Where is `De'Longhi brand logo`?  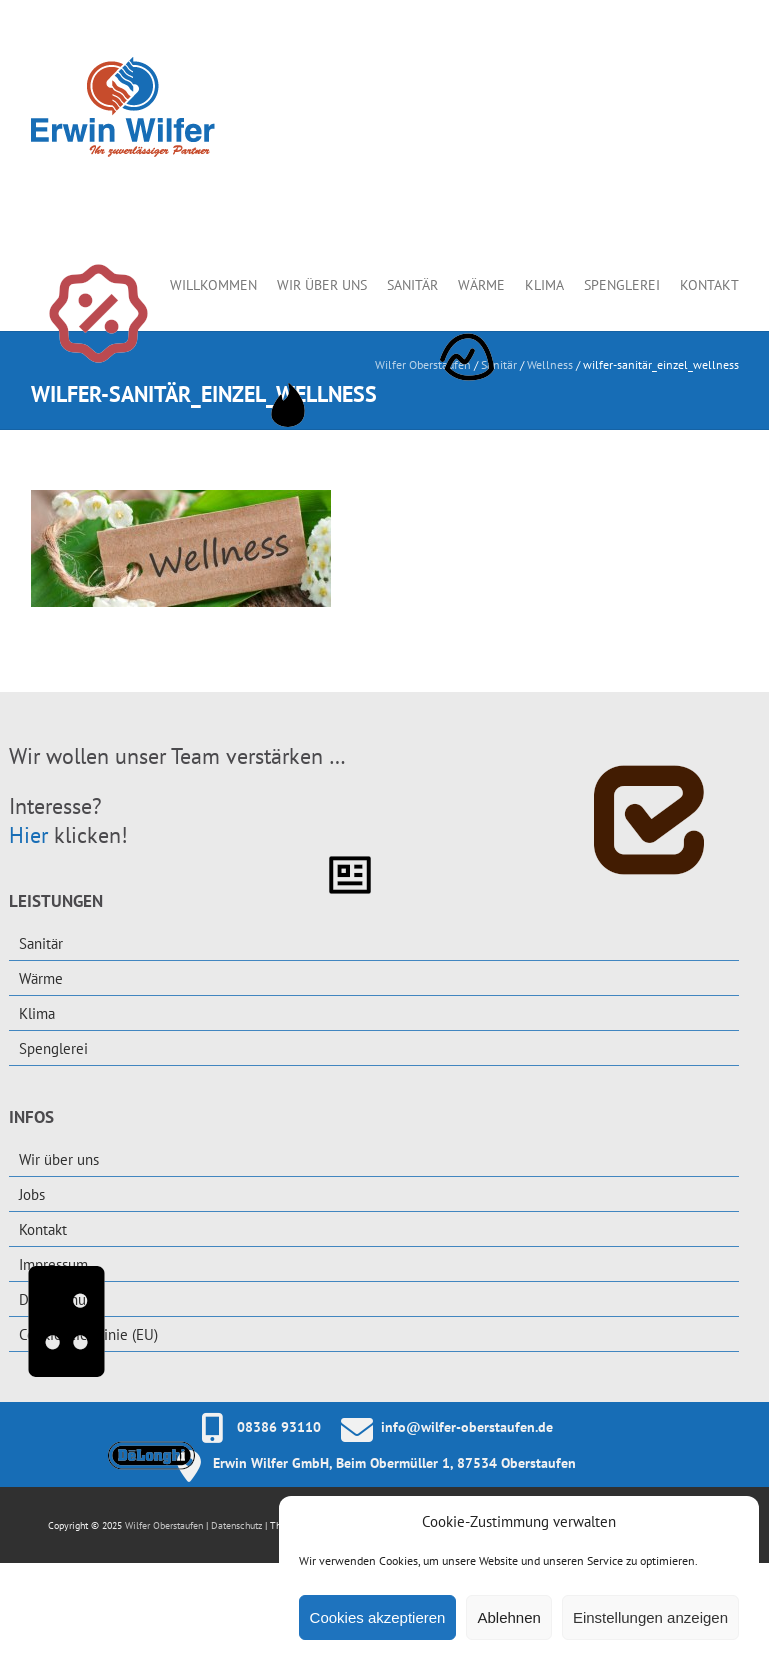
De'Longhi brand logo is located at coordinates (151, 1455).